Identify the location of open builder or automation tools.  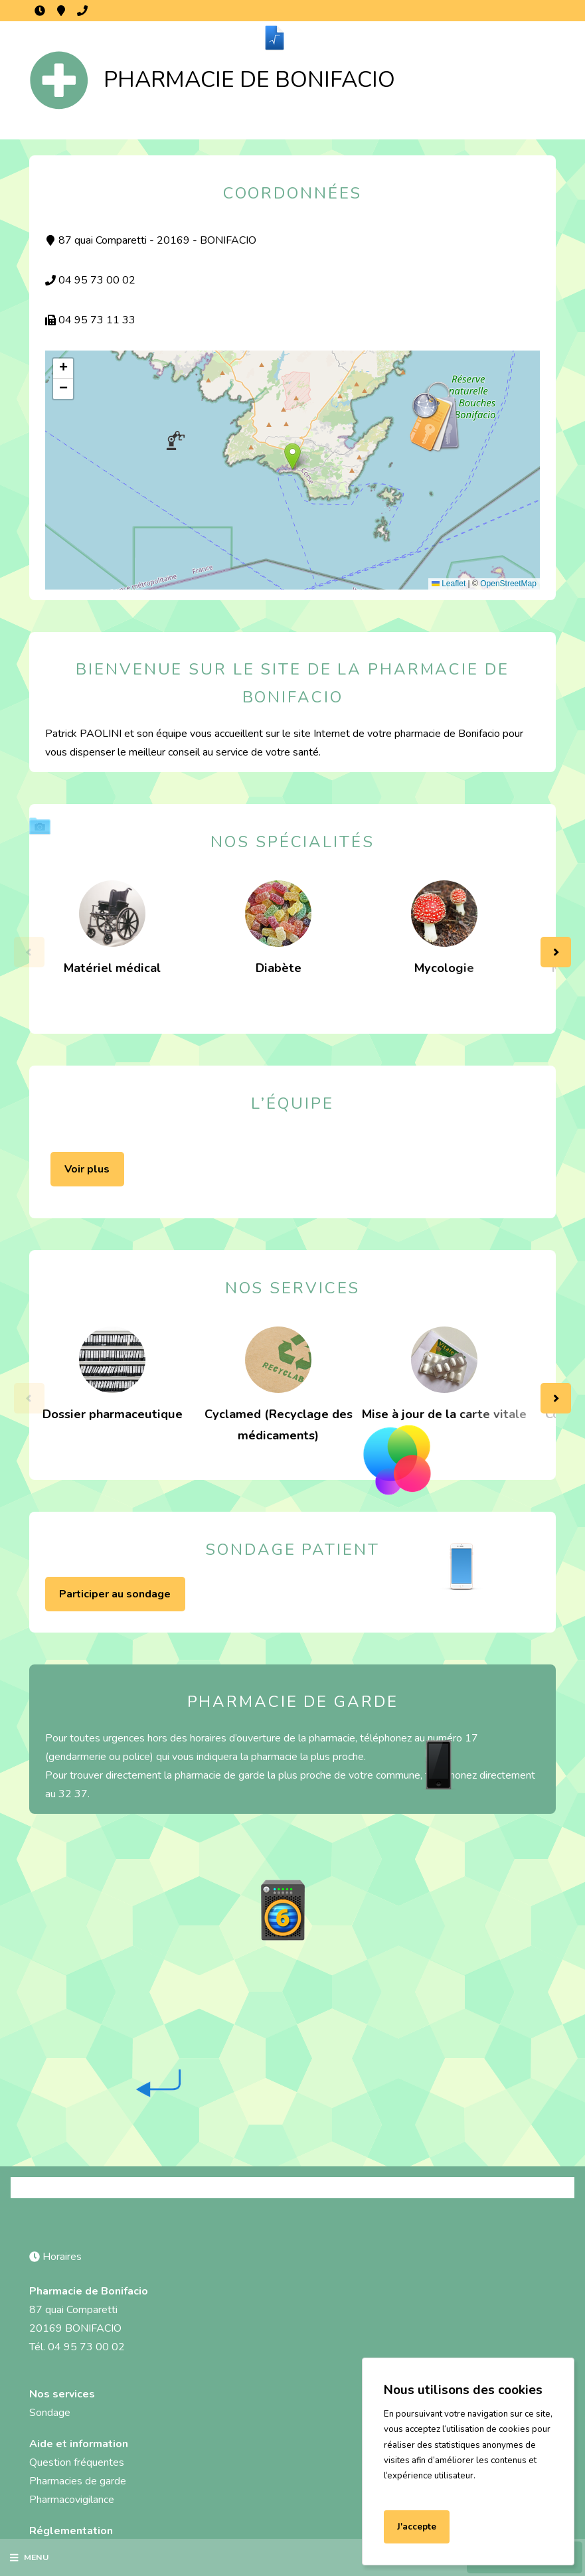
(175, 440).